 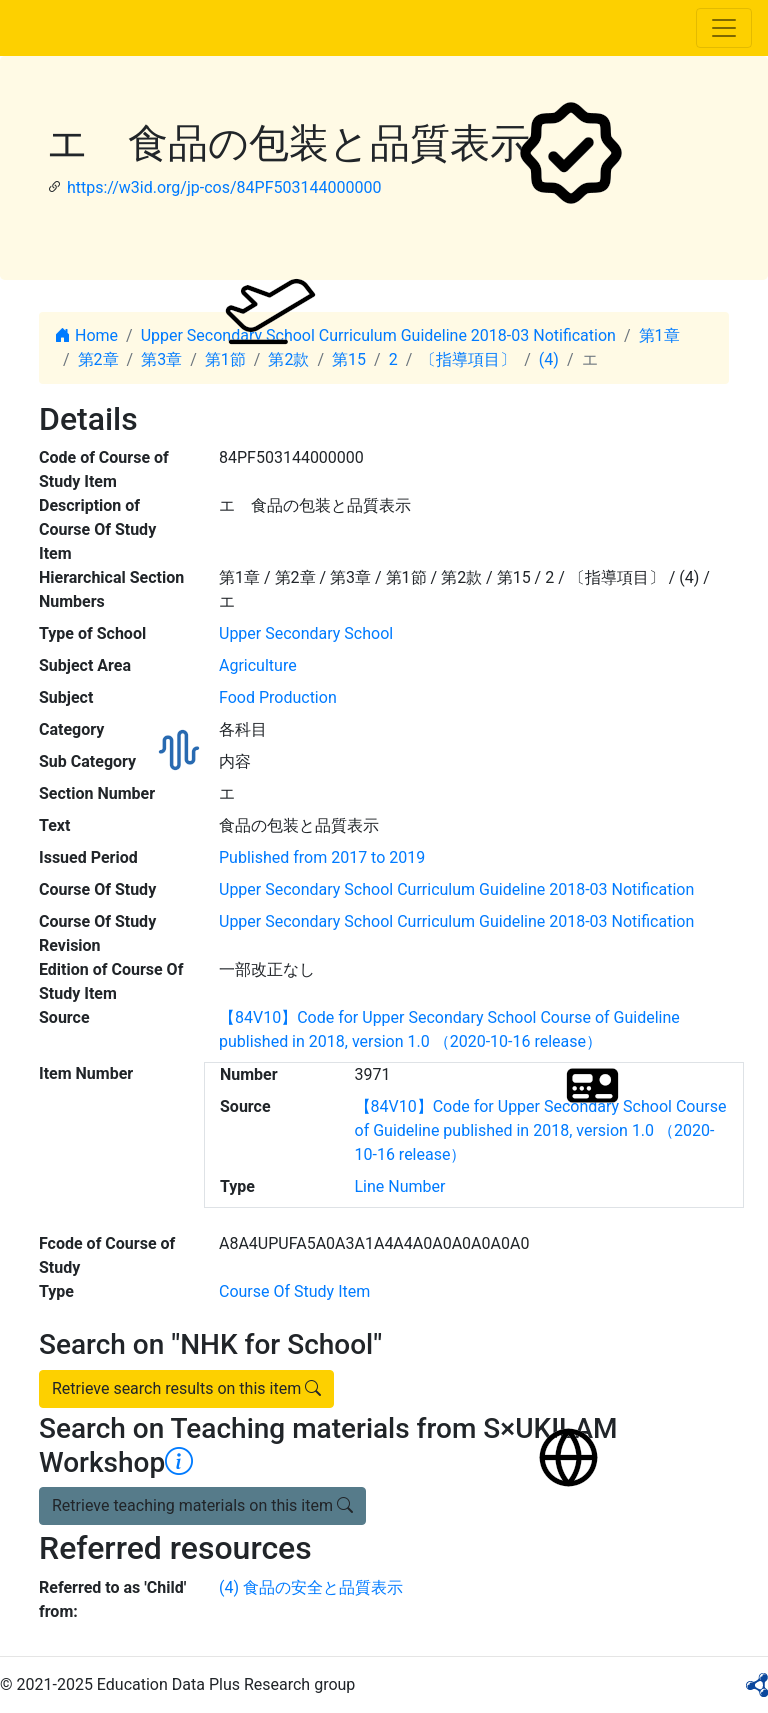 What do you see at coordinates (179, 750) in the screenshot?
I see `audio waveform visualization` at bounding box center [179, 750].